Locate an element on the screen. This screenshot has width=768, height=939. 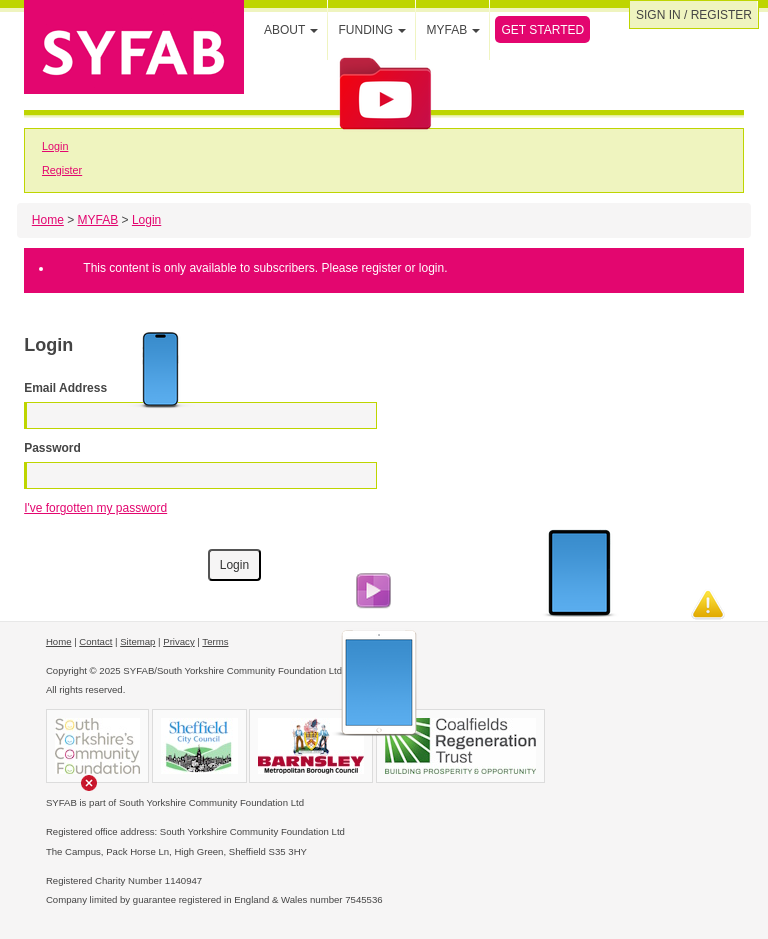
open folder containing downloaded youtube videos is located at coordinates (385, 96).